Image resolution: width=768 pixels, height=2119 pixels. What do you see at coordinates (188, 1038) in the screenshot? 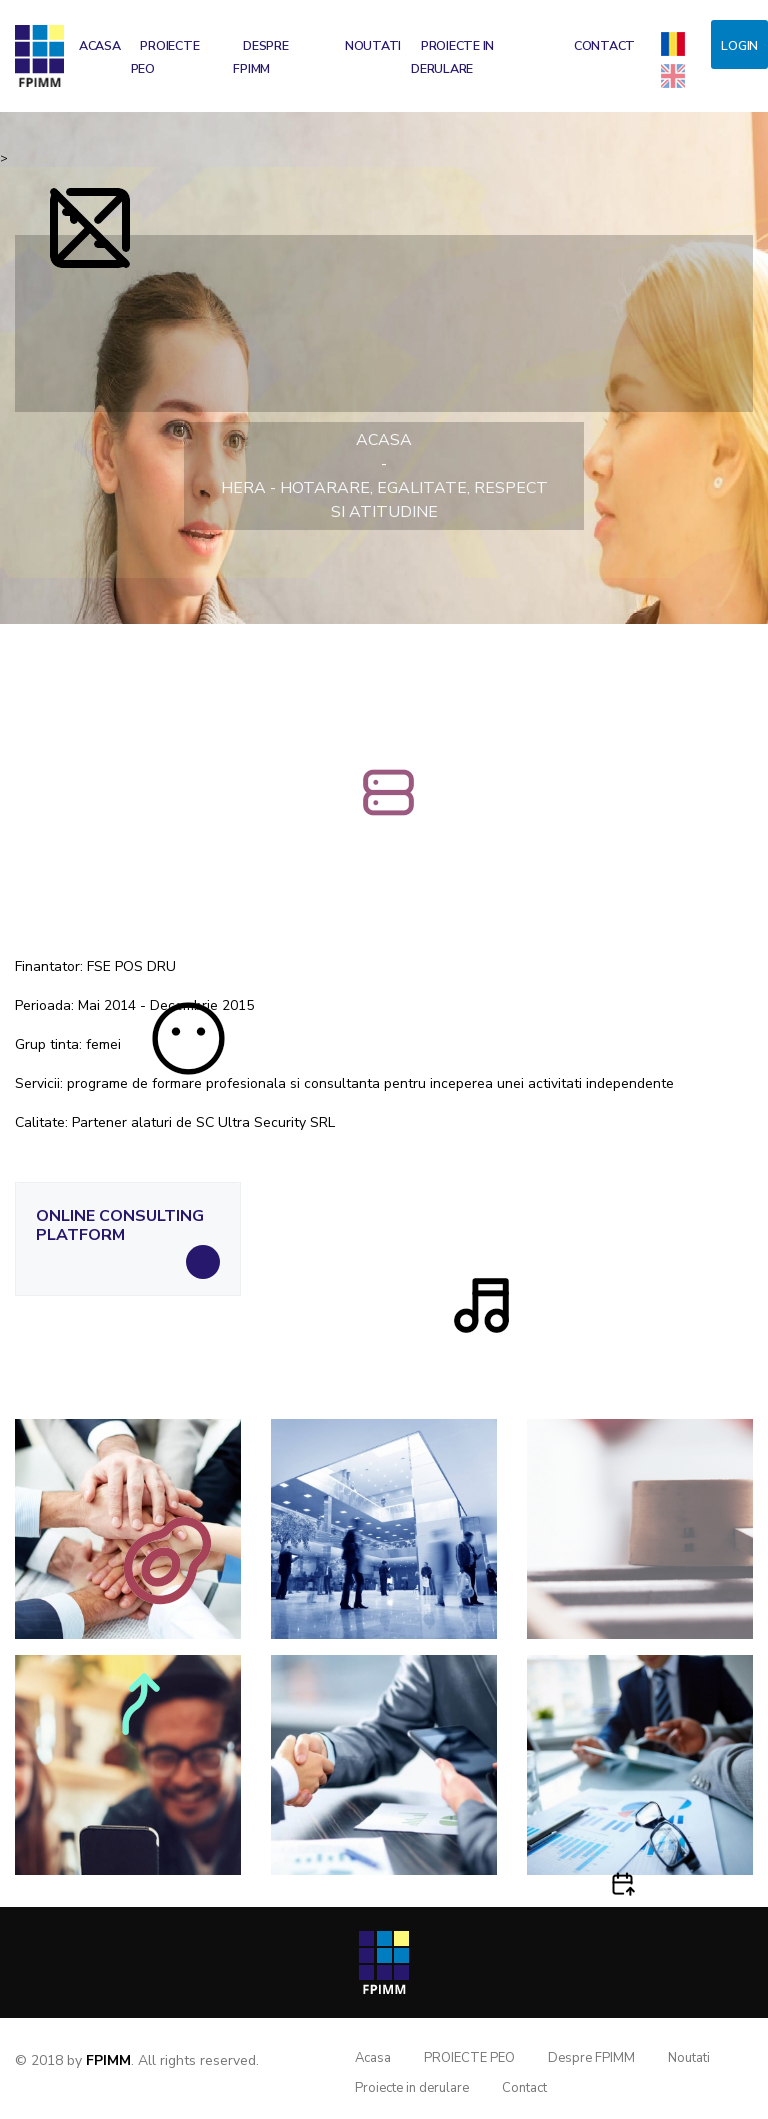
I see `add a reaction or emoji` at bounding box center [188, 1038].